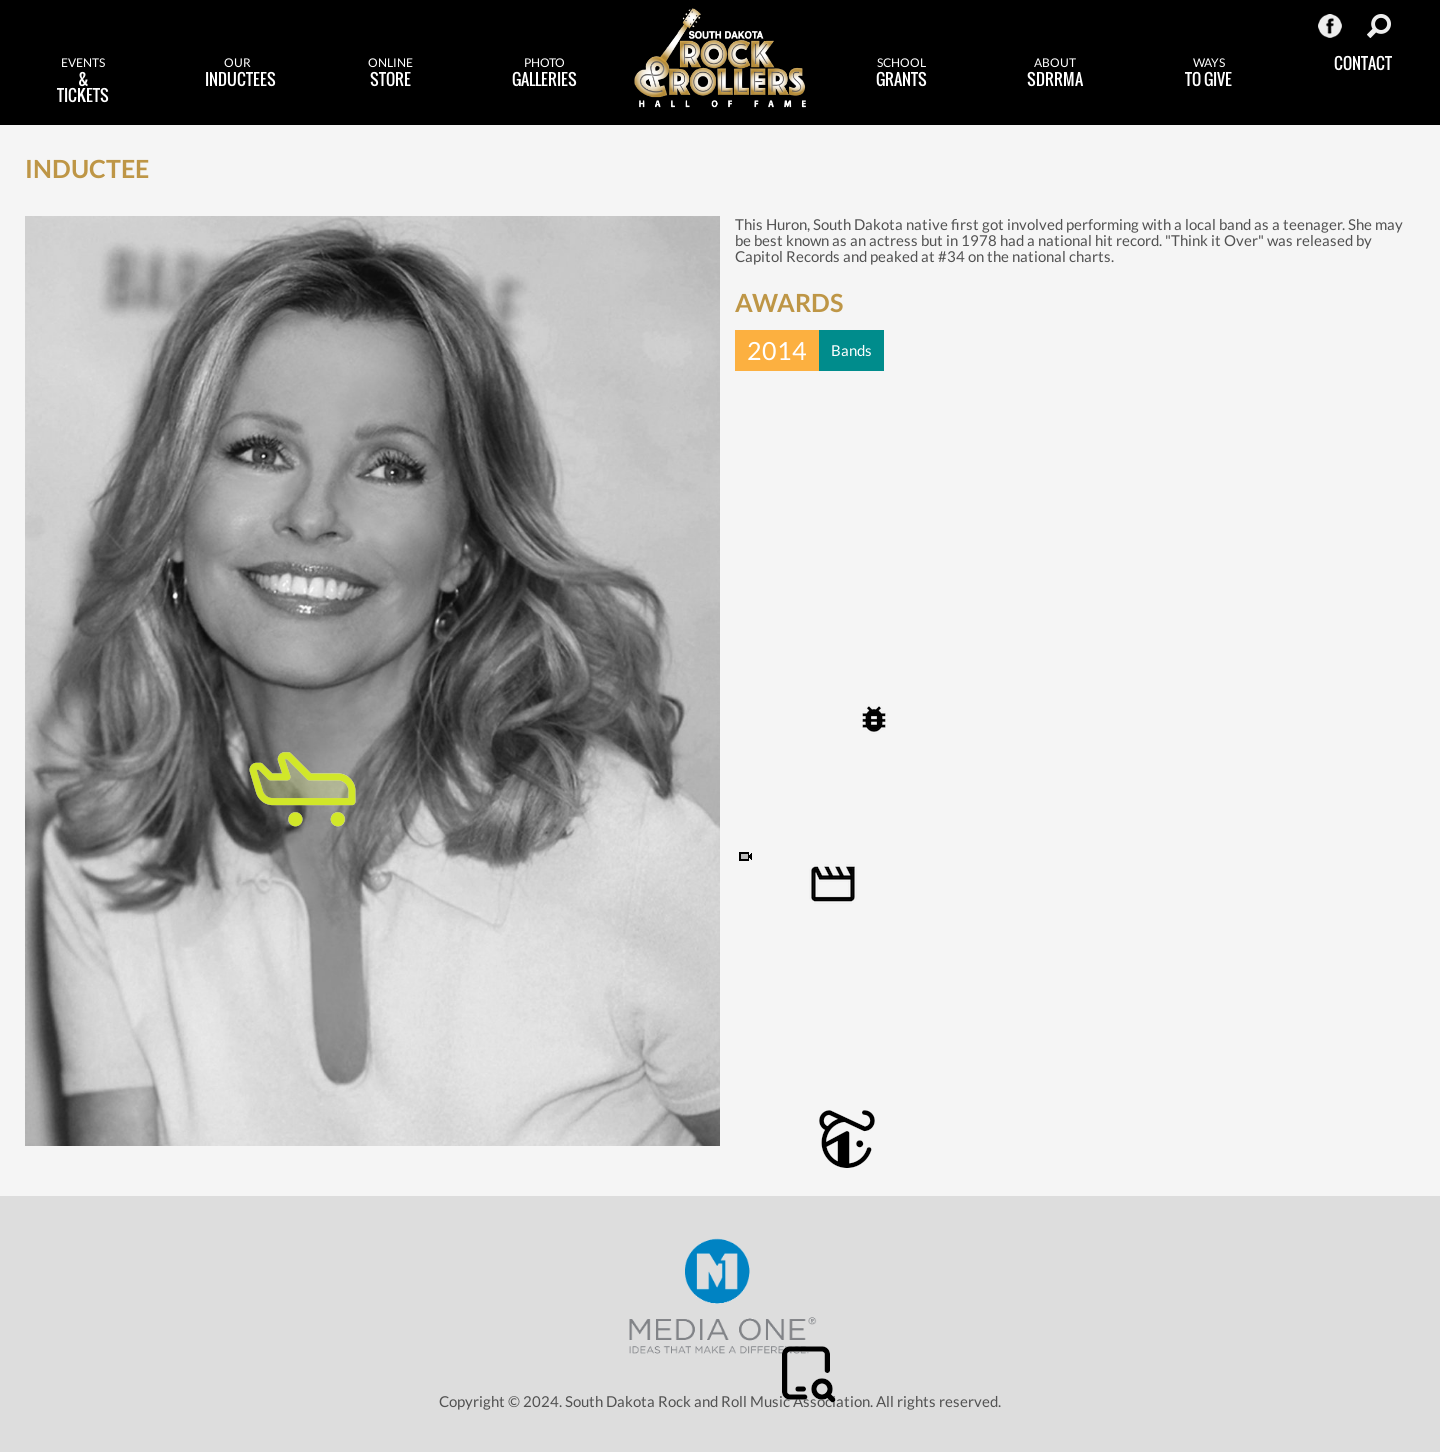 This screenshot has width=1440, height=1452. Describe the element at coordinates (806, 1373) in the screenshot. I see `search for content on iPad` at that location.